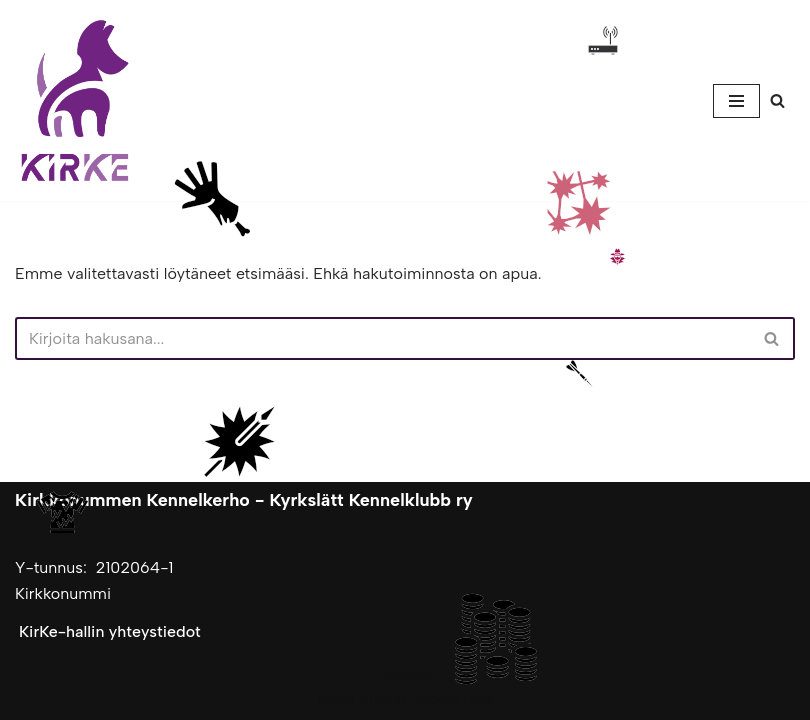 The width and height of the screenshot is (810, 720). What do you see at coordinates (239, 441) in the screenshot?
I see `sun-based weapon or solar attack ability` at bounding box center [239, 441].